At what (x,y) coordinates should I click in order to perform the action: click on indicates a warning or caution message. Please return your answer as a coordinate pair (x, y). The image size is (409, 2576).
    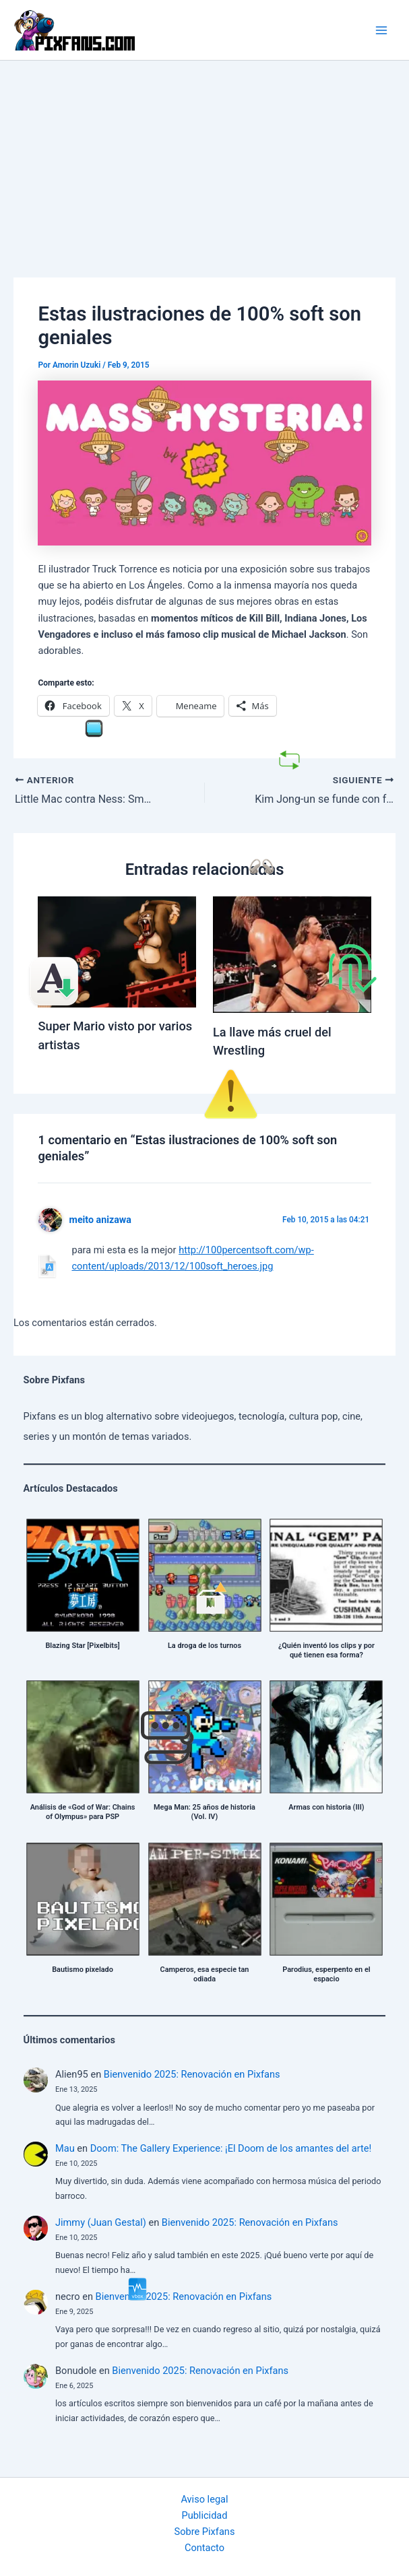
    Looking at the image, I should click on (230, 1094).